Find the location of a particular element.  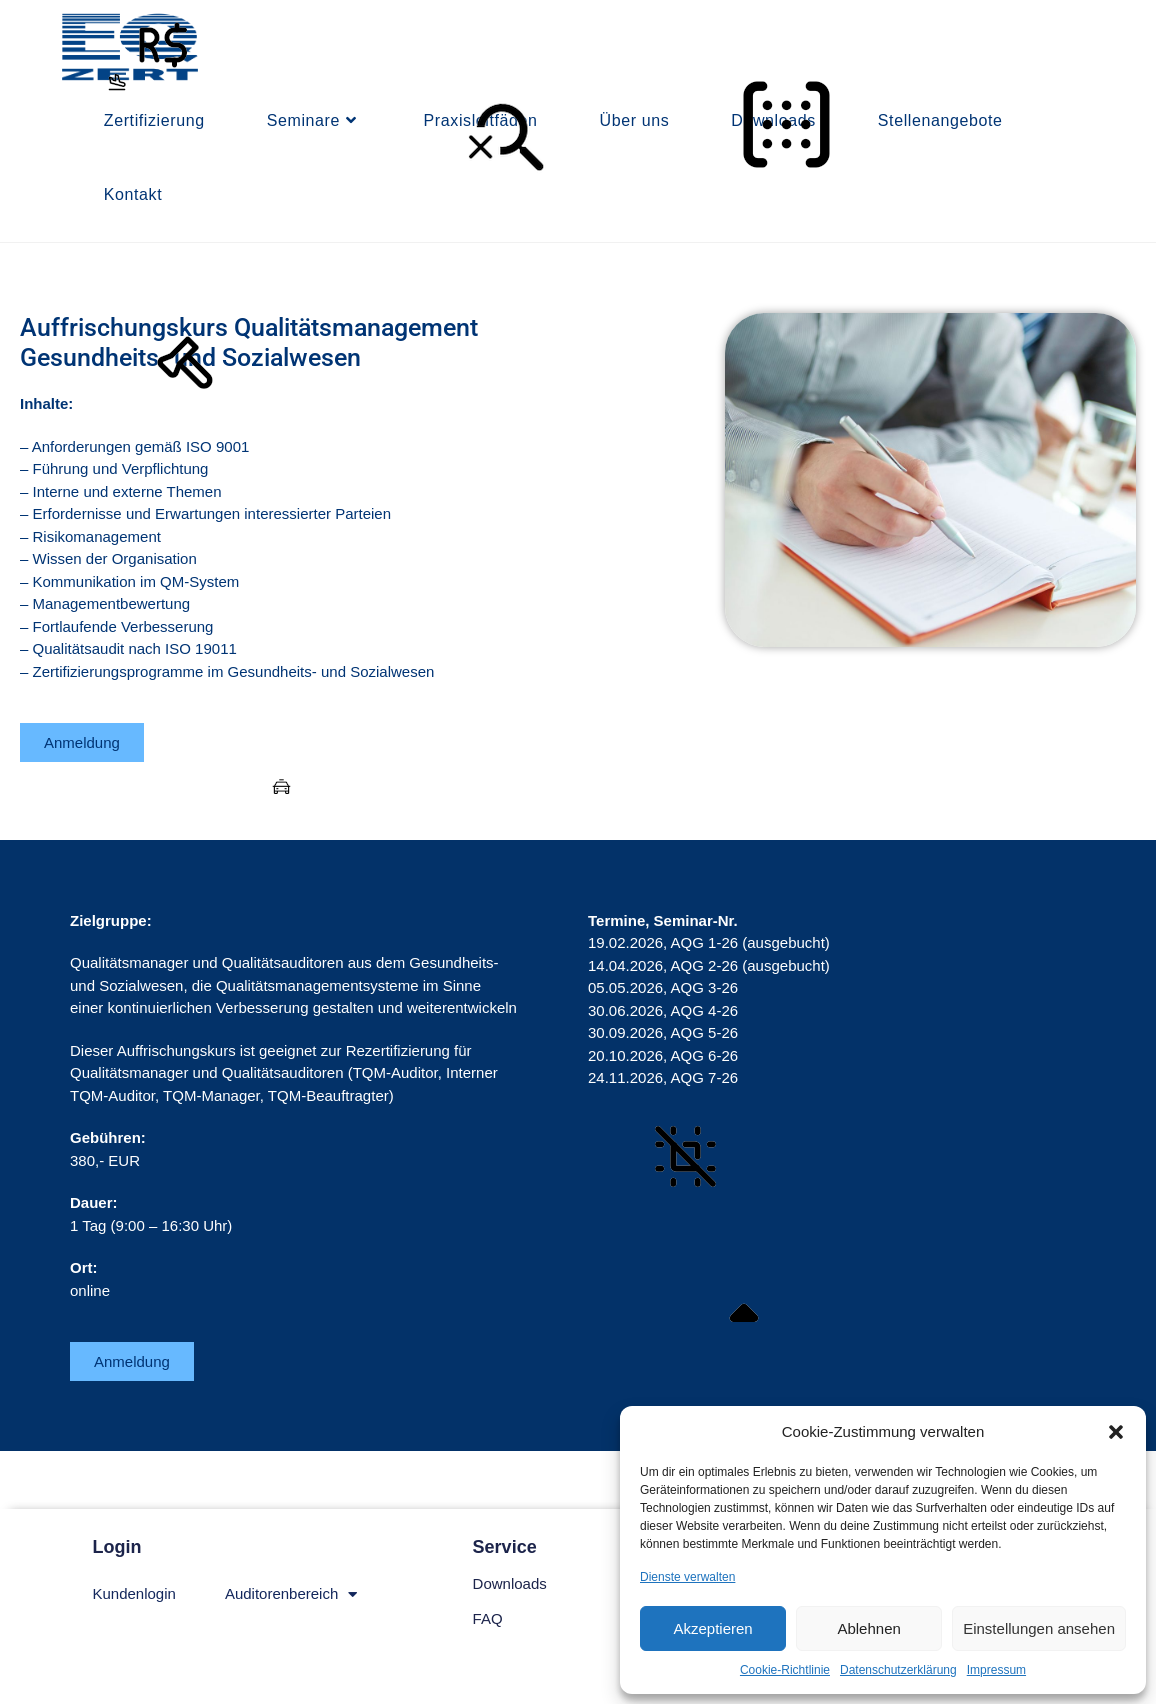

access crafting or woodcutting tools is located at coordinates (185, 364).